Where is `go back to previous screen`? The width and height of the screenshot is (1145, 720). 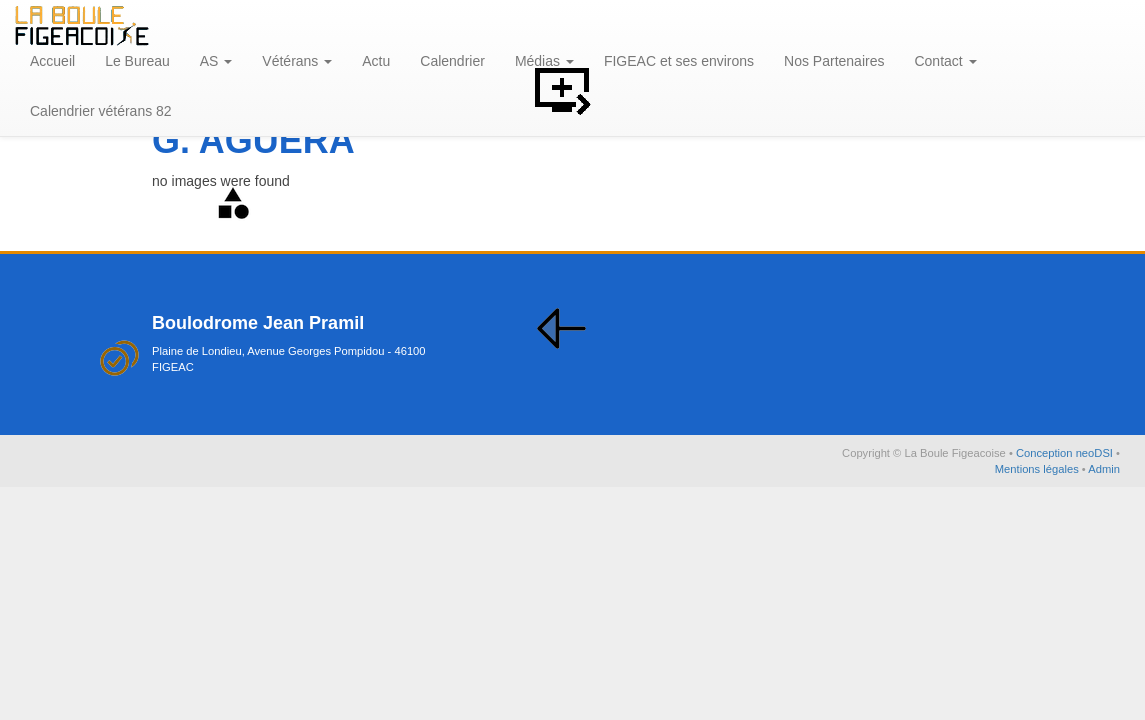
go back to previous screen is located at coordinates (561, 328).